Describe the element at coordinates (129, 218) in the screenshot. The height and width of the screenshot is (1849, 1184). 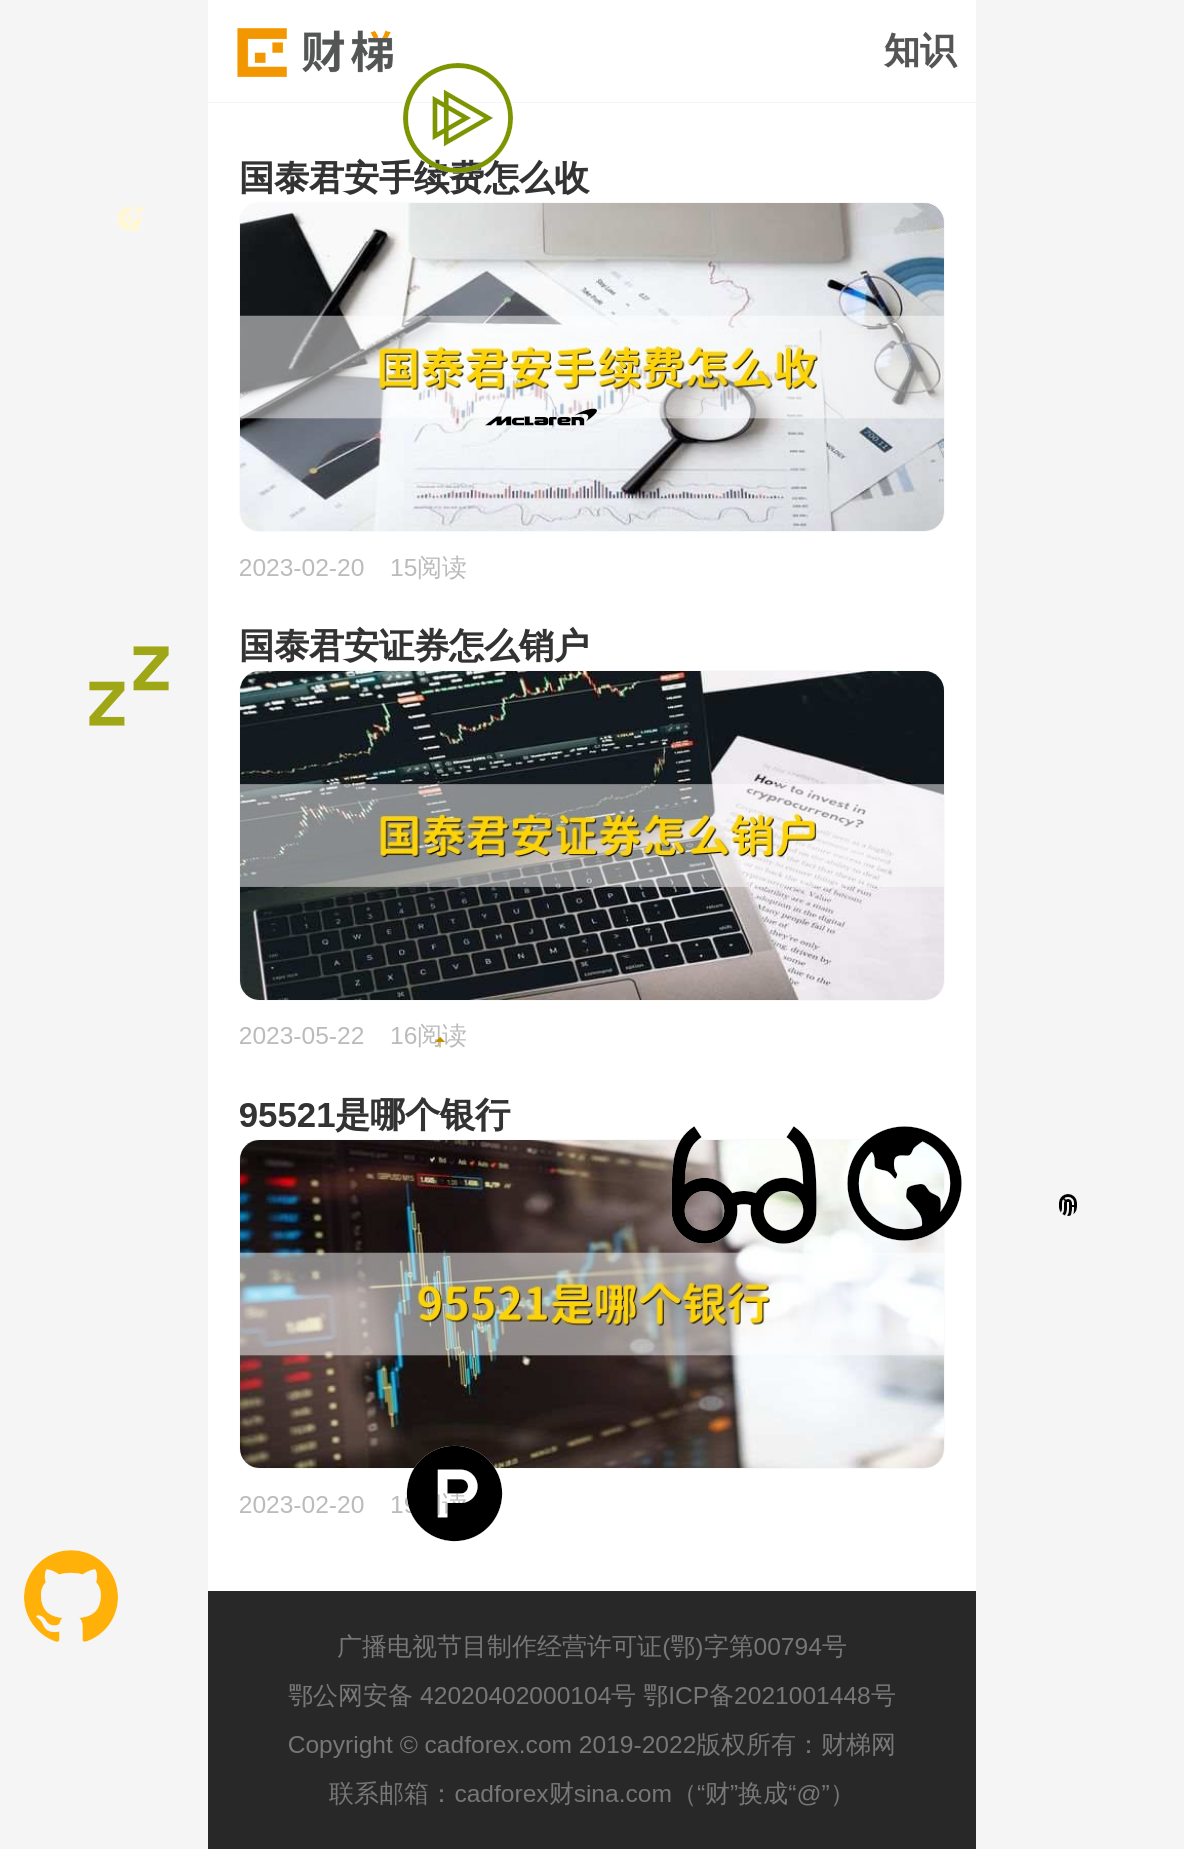
I see `generate AI-powered video content` at that location.